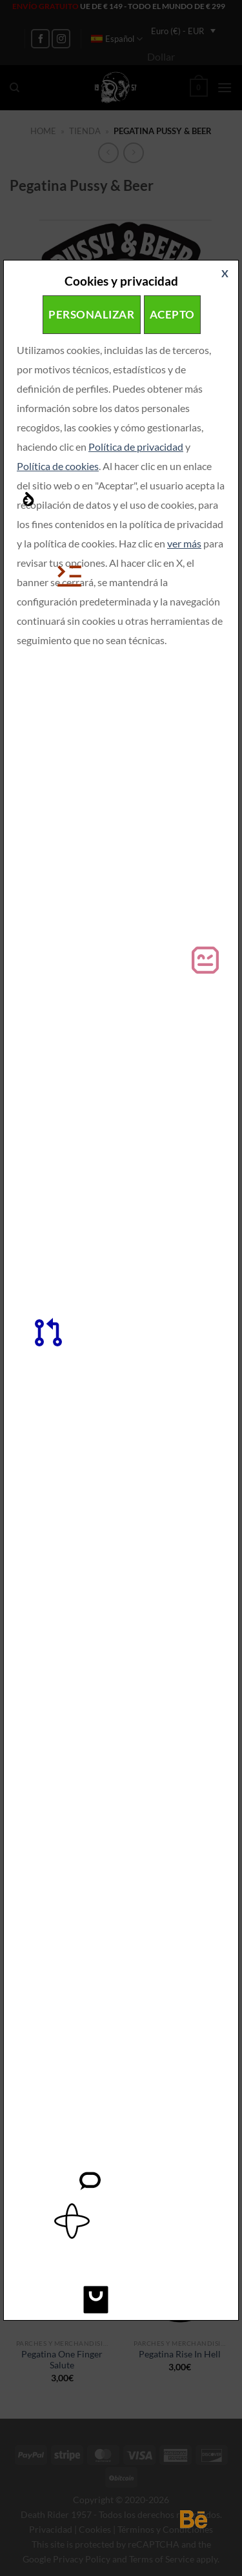 The width and height of the screenshot is (242, 2576). What do you see at coordinates (69, 576) in the screenshot?
I see `collapse the sidebar menu` at bounding box center [69, 576].